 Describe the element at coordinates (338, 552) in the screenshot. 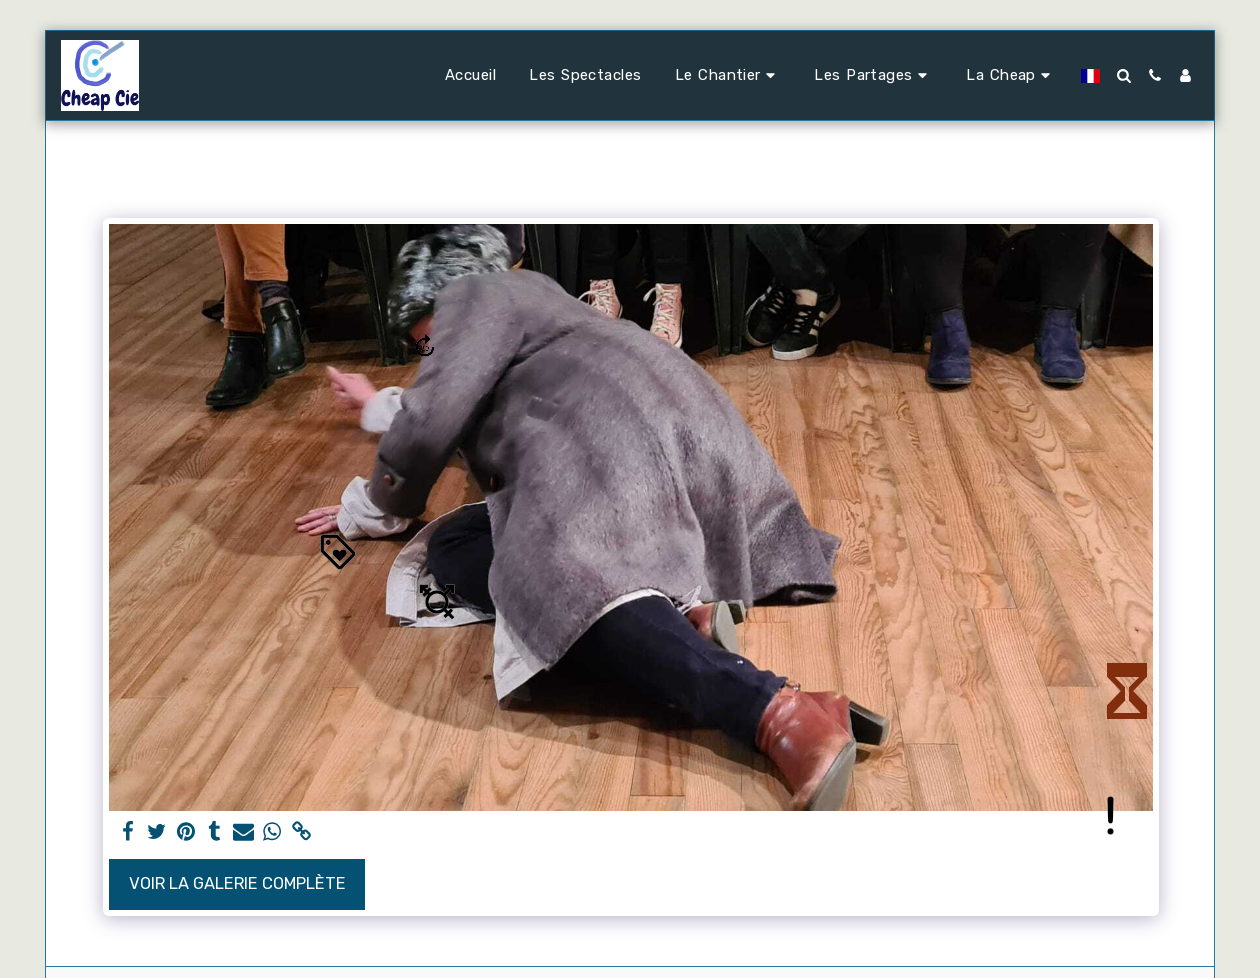

I see `view loyalty rewards or points` at that location.